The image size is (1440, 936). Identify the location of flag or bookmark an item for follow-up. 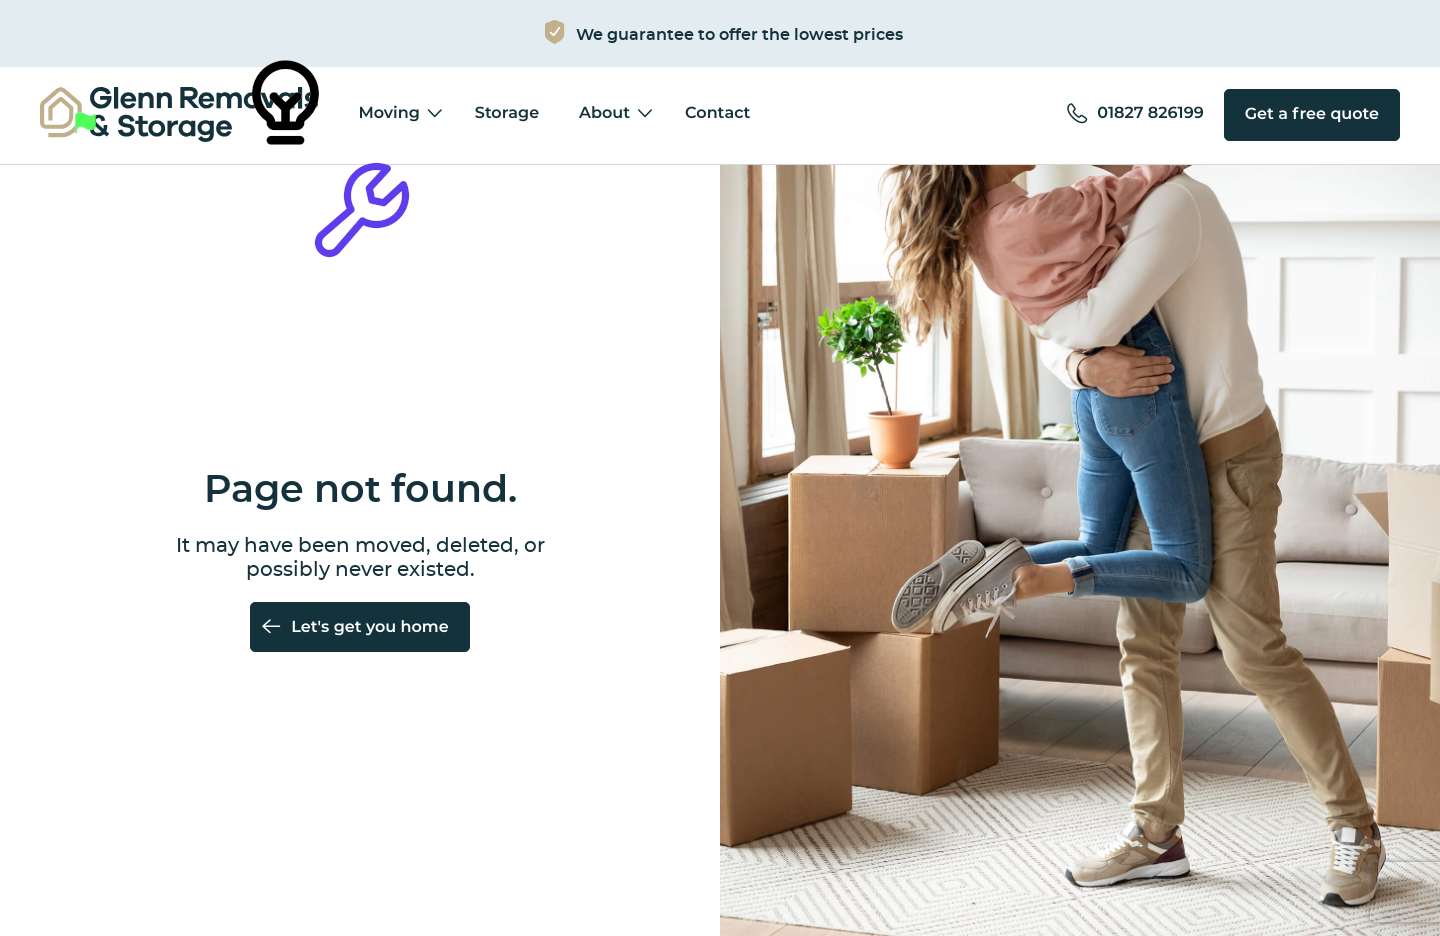
(84, 122).